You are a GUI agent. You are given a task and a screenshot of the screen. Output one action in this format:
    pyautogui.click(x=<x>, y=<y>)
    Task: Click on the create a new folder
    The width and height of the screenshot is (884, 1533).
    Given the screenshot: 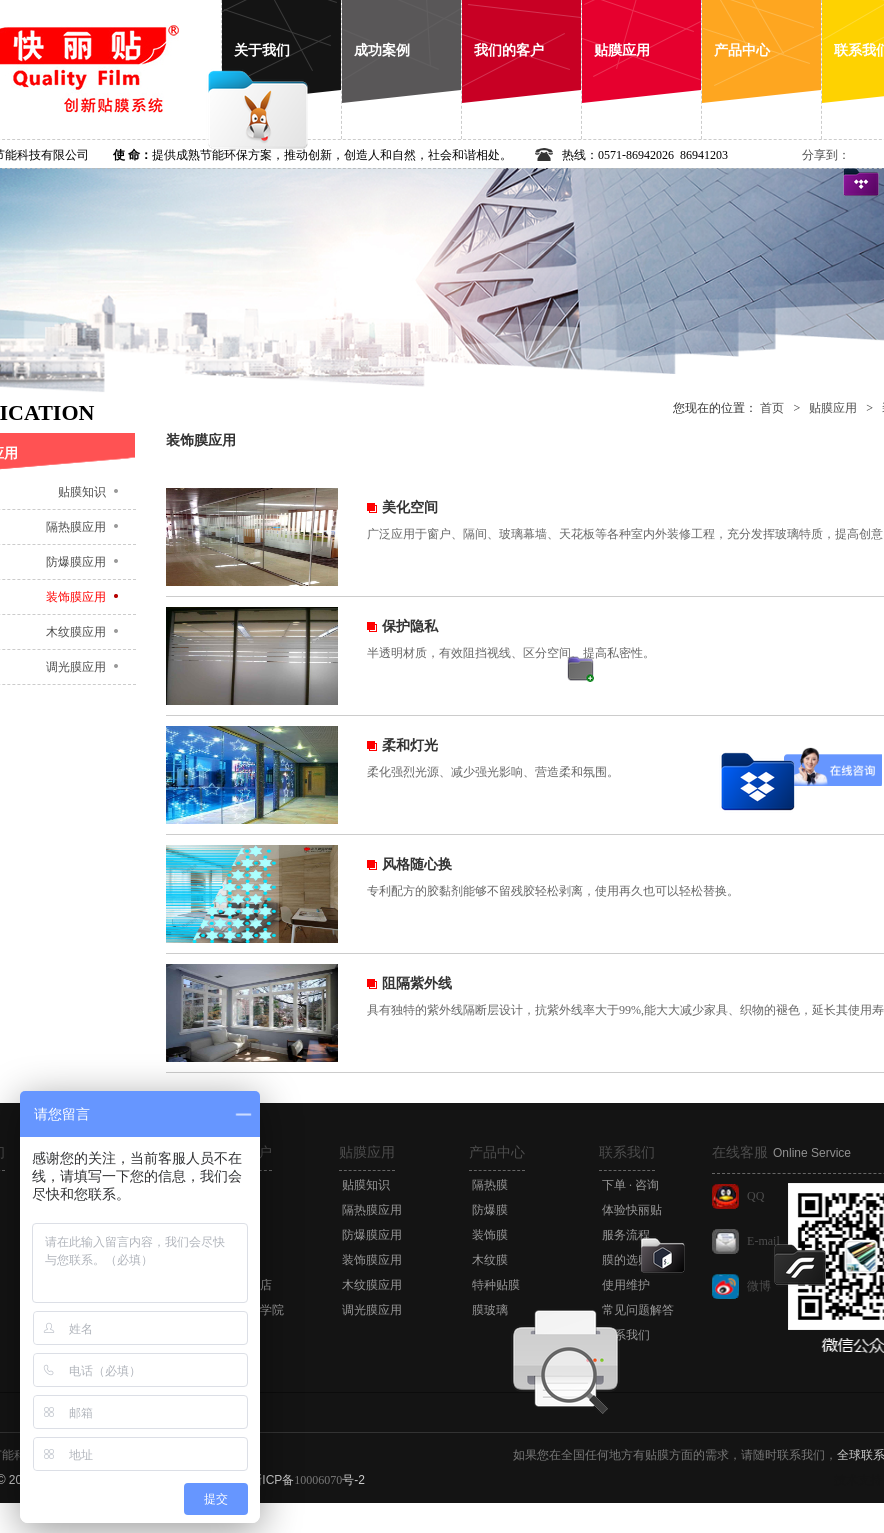 What is the action you would take?
    pyautogui.click(x=580, y=668)
    